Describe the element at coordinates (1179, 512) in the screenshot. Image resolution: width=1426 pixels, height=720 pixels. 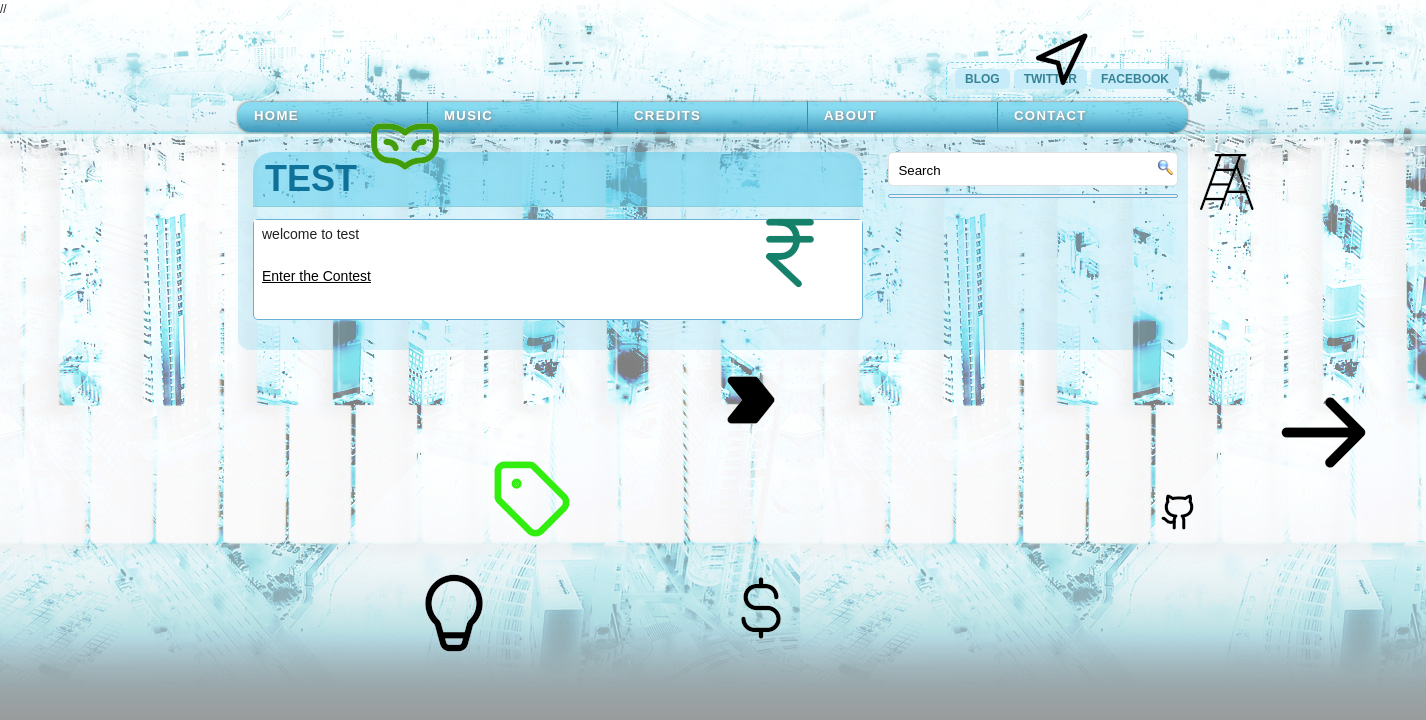
I see `view project on github` at that location.